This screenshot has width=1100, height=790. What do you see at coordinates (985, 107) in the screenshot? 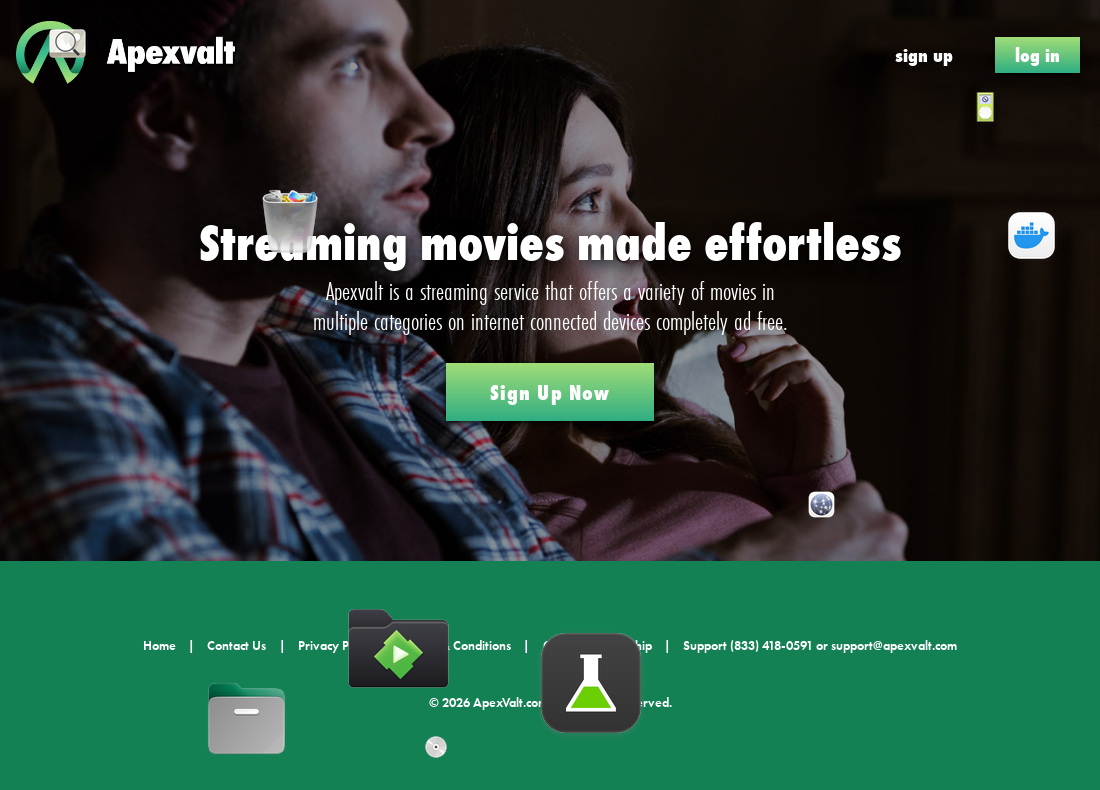
I see `iPod mini device connected in green color` at bounding box center [985, 107].